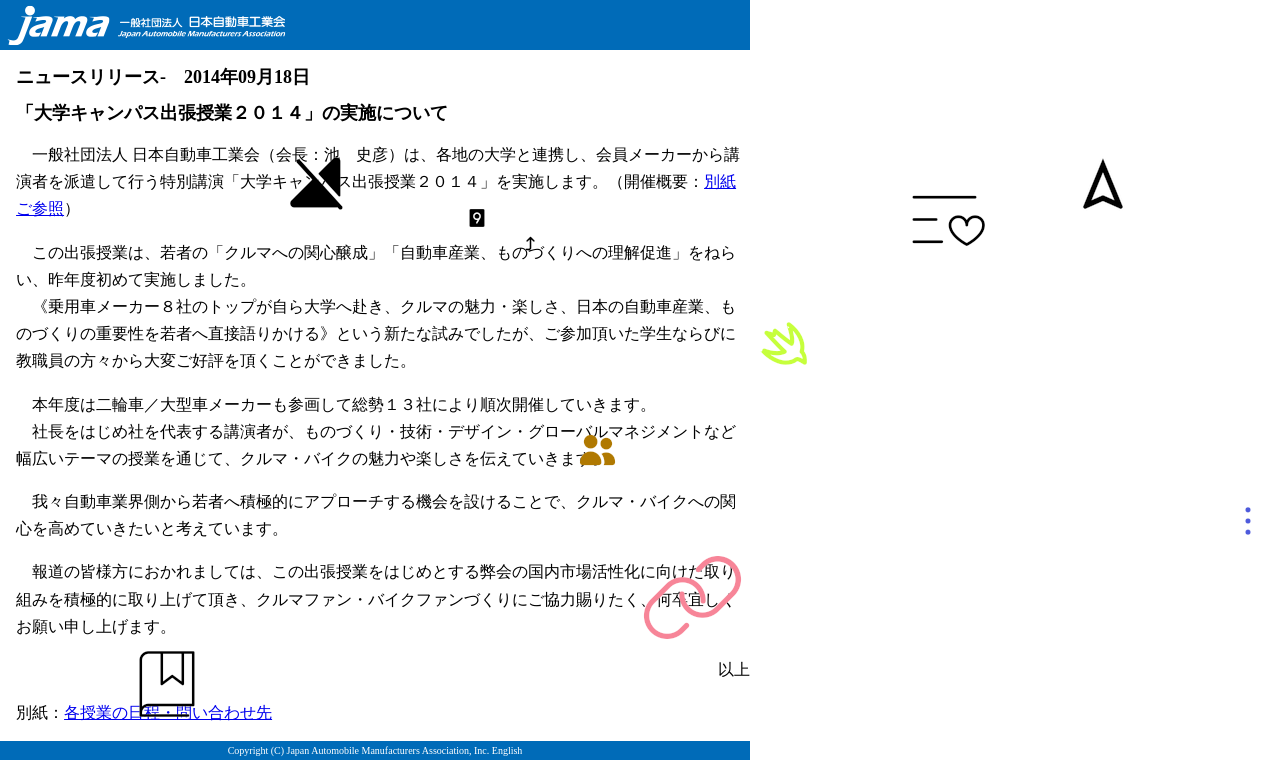 The width and height of the screenshot is (1280, 760). What do you see at coordinates (319, 184) in the screenshot?
I see `no cellular signal available` at bounding box center [319, 184].